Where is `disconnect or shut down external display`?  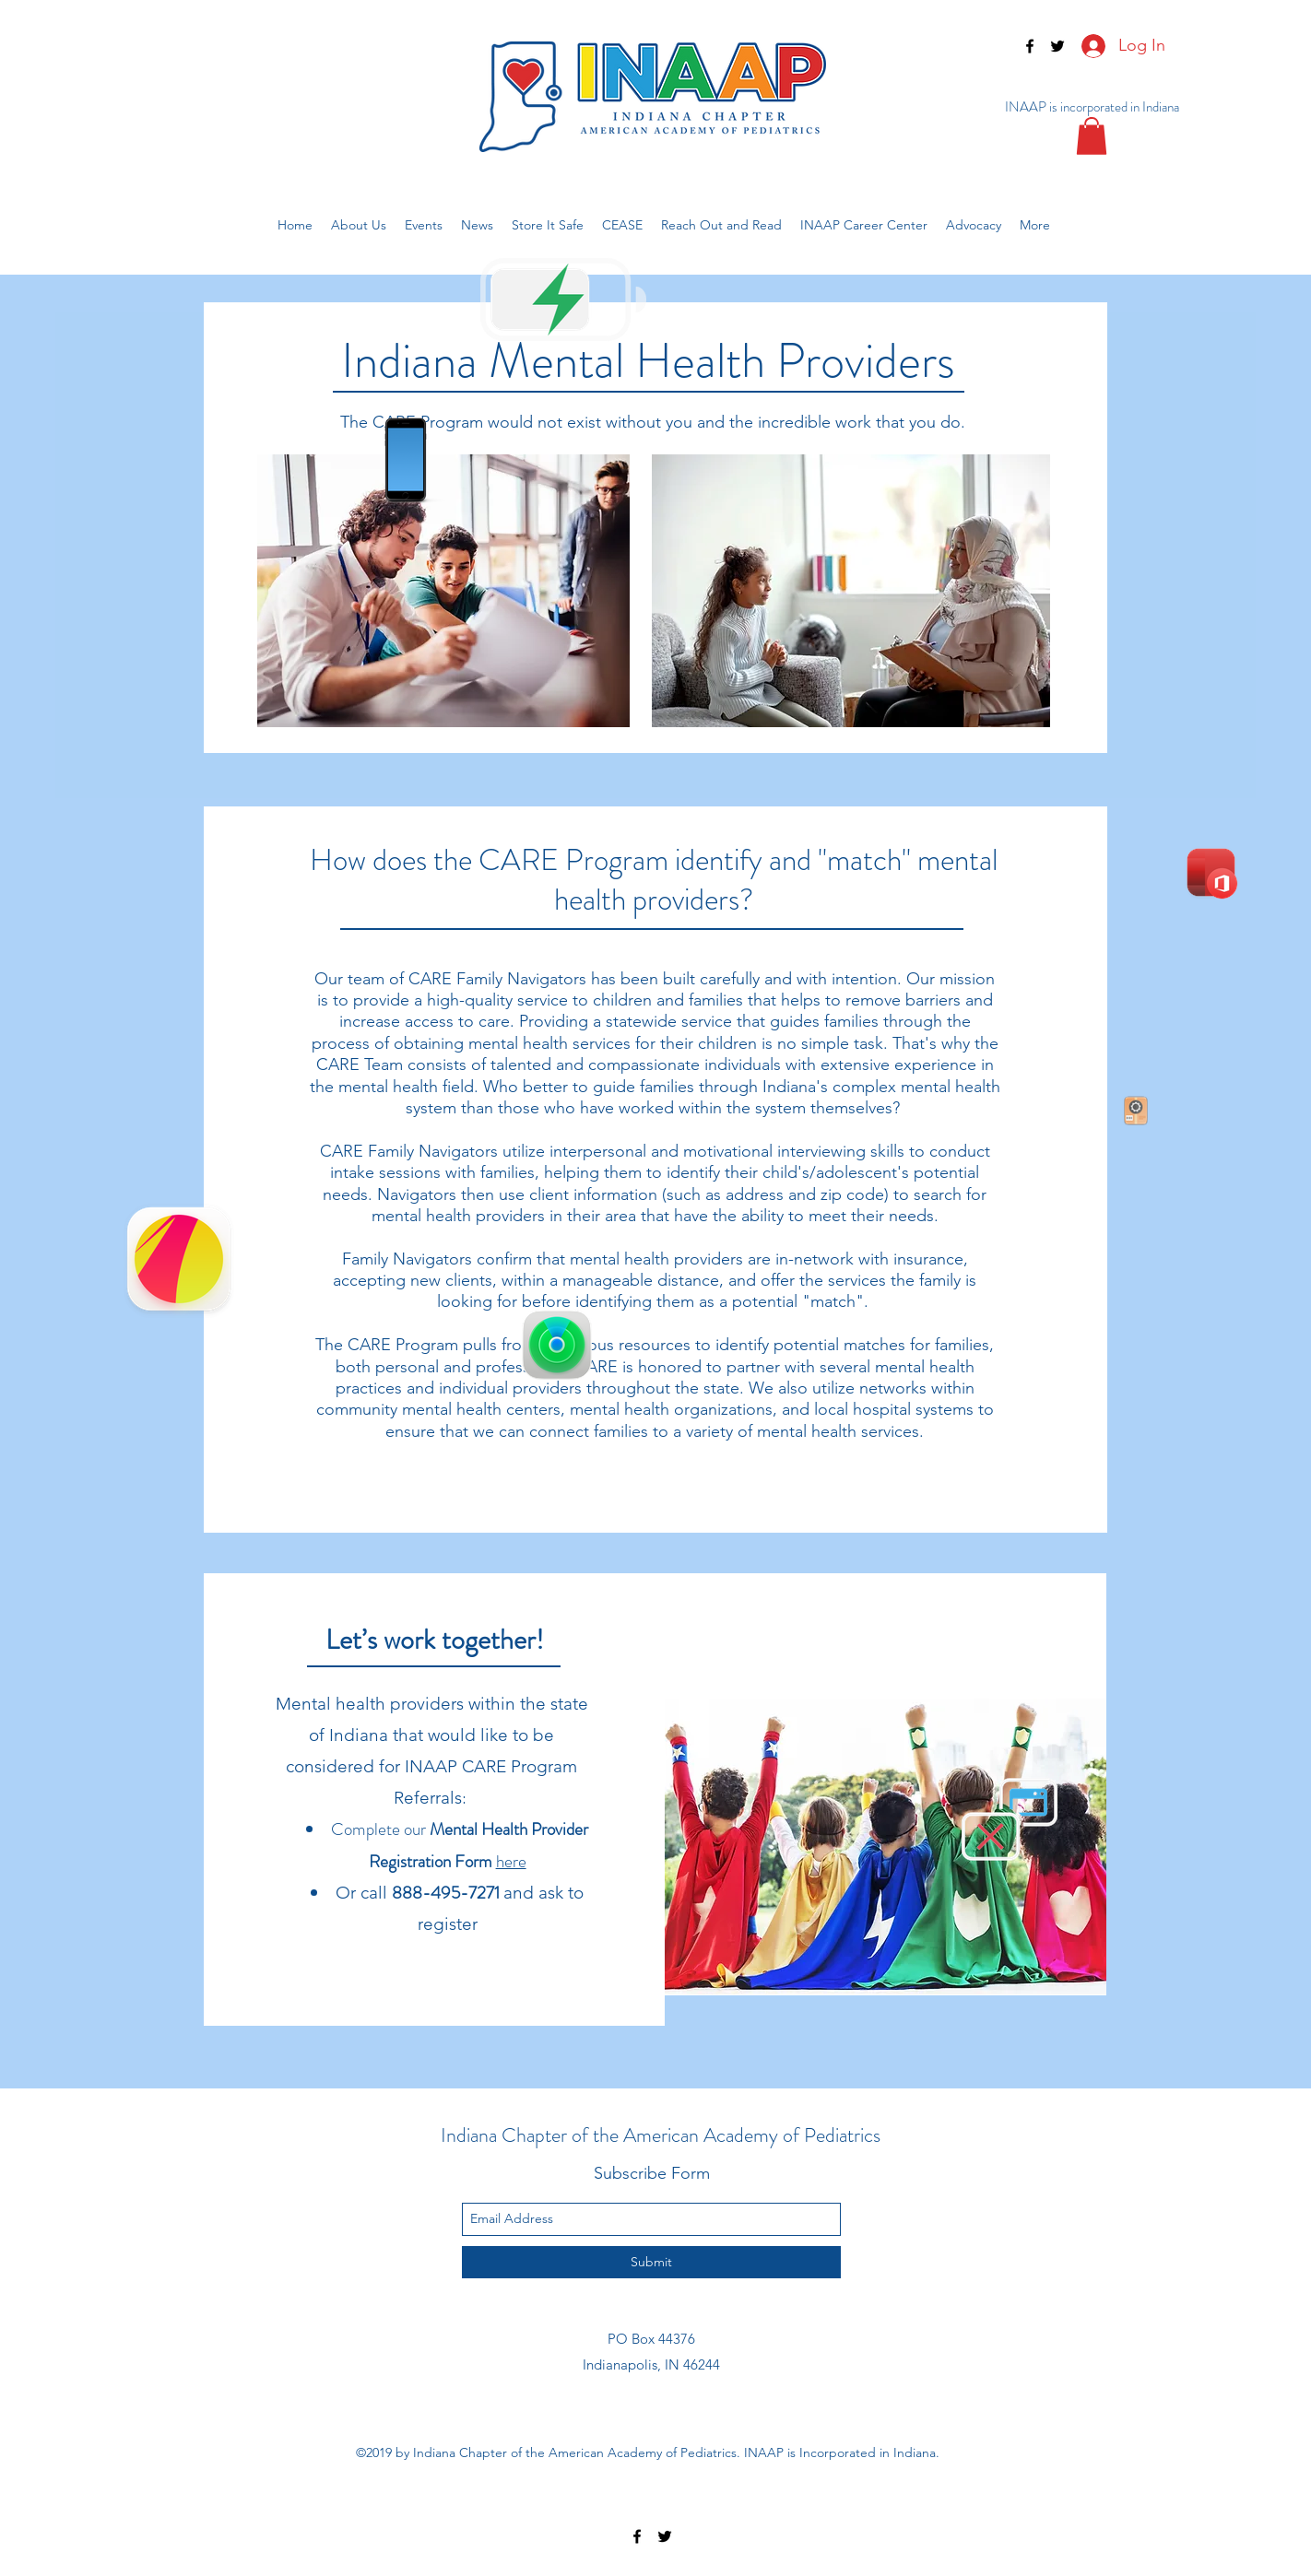 disconnect or shut down external display is located at coordinates (1010, 1819).